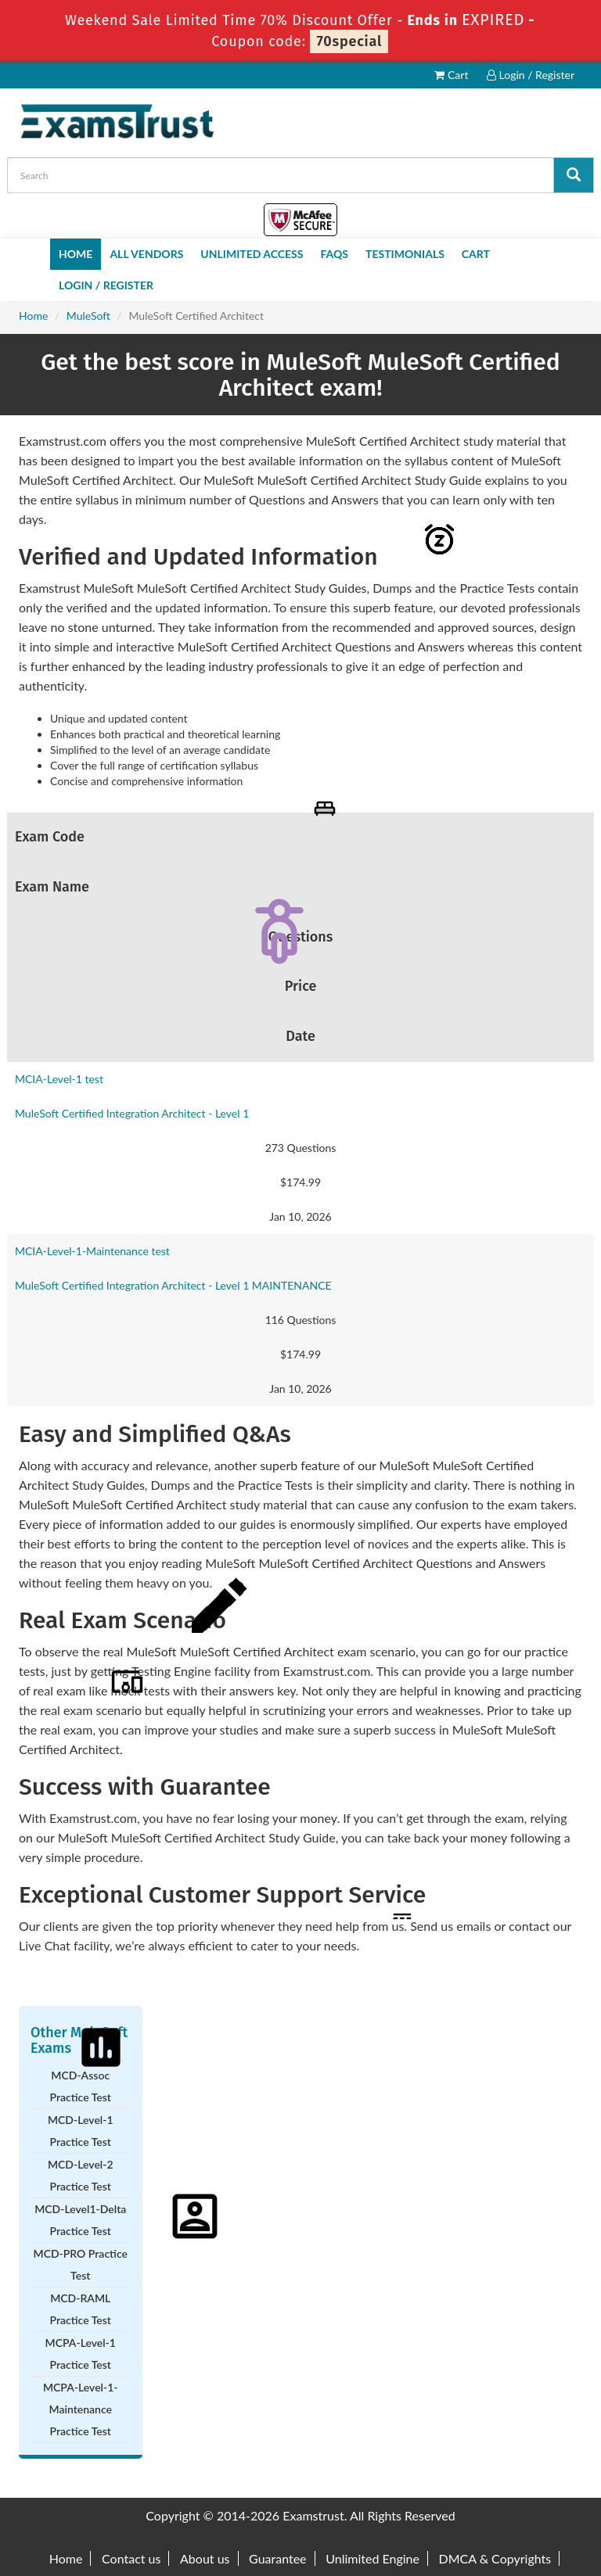 This screenshot has width=601, height=2576. What do you see at coordinates (279, 931) in the screenshot?
I see `select moped or scooter as transportation mode` at bounding box center [279, 931].